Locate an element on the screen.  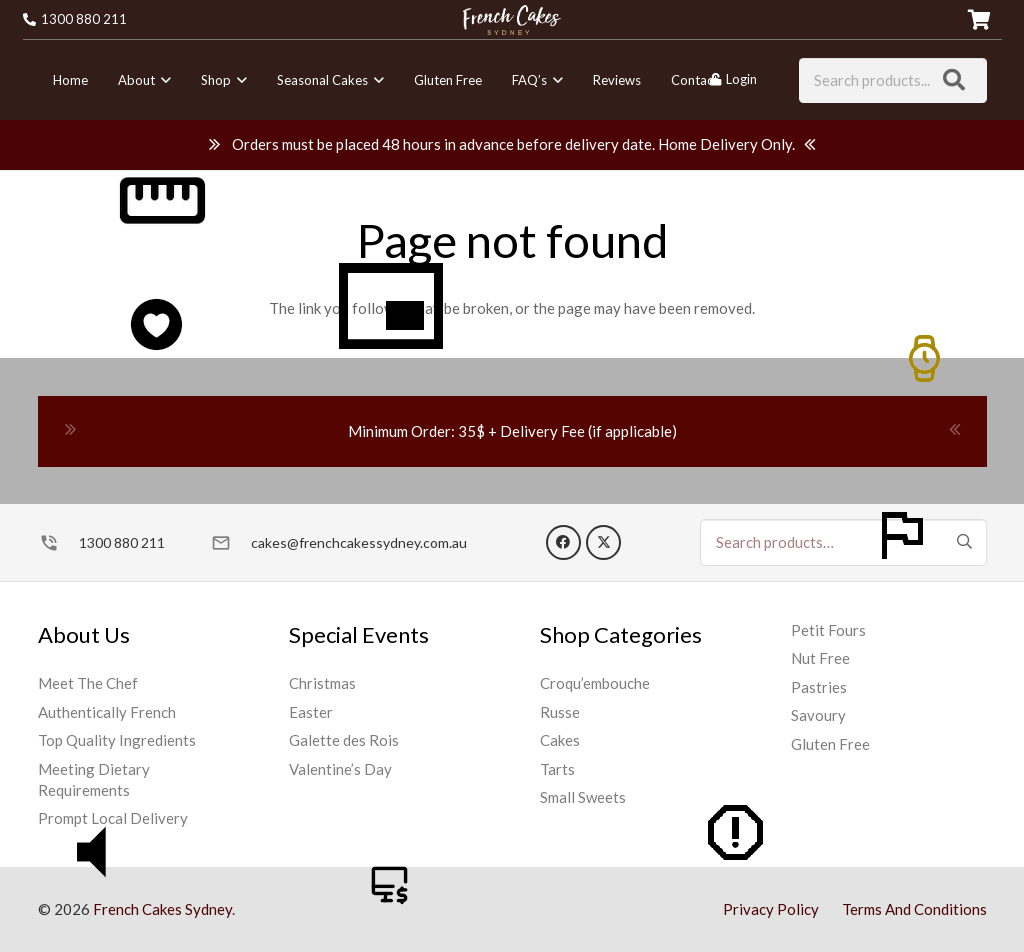
measure dimensions or distance is located at coordinates (162, 200).